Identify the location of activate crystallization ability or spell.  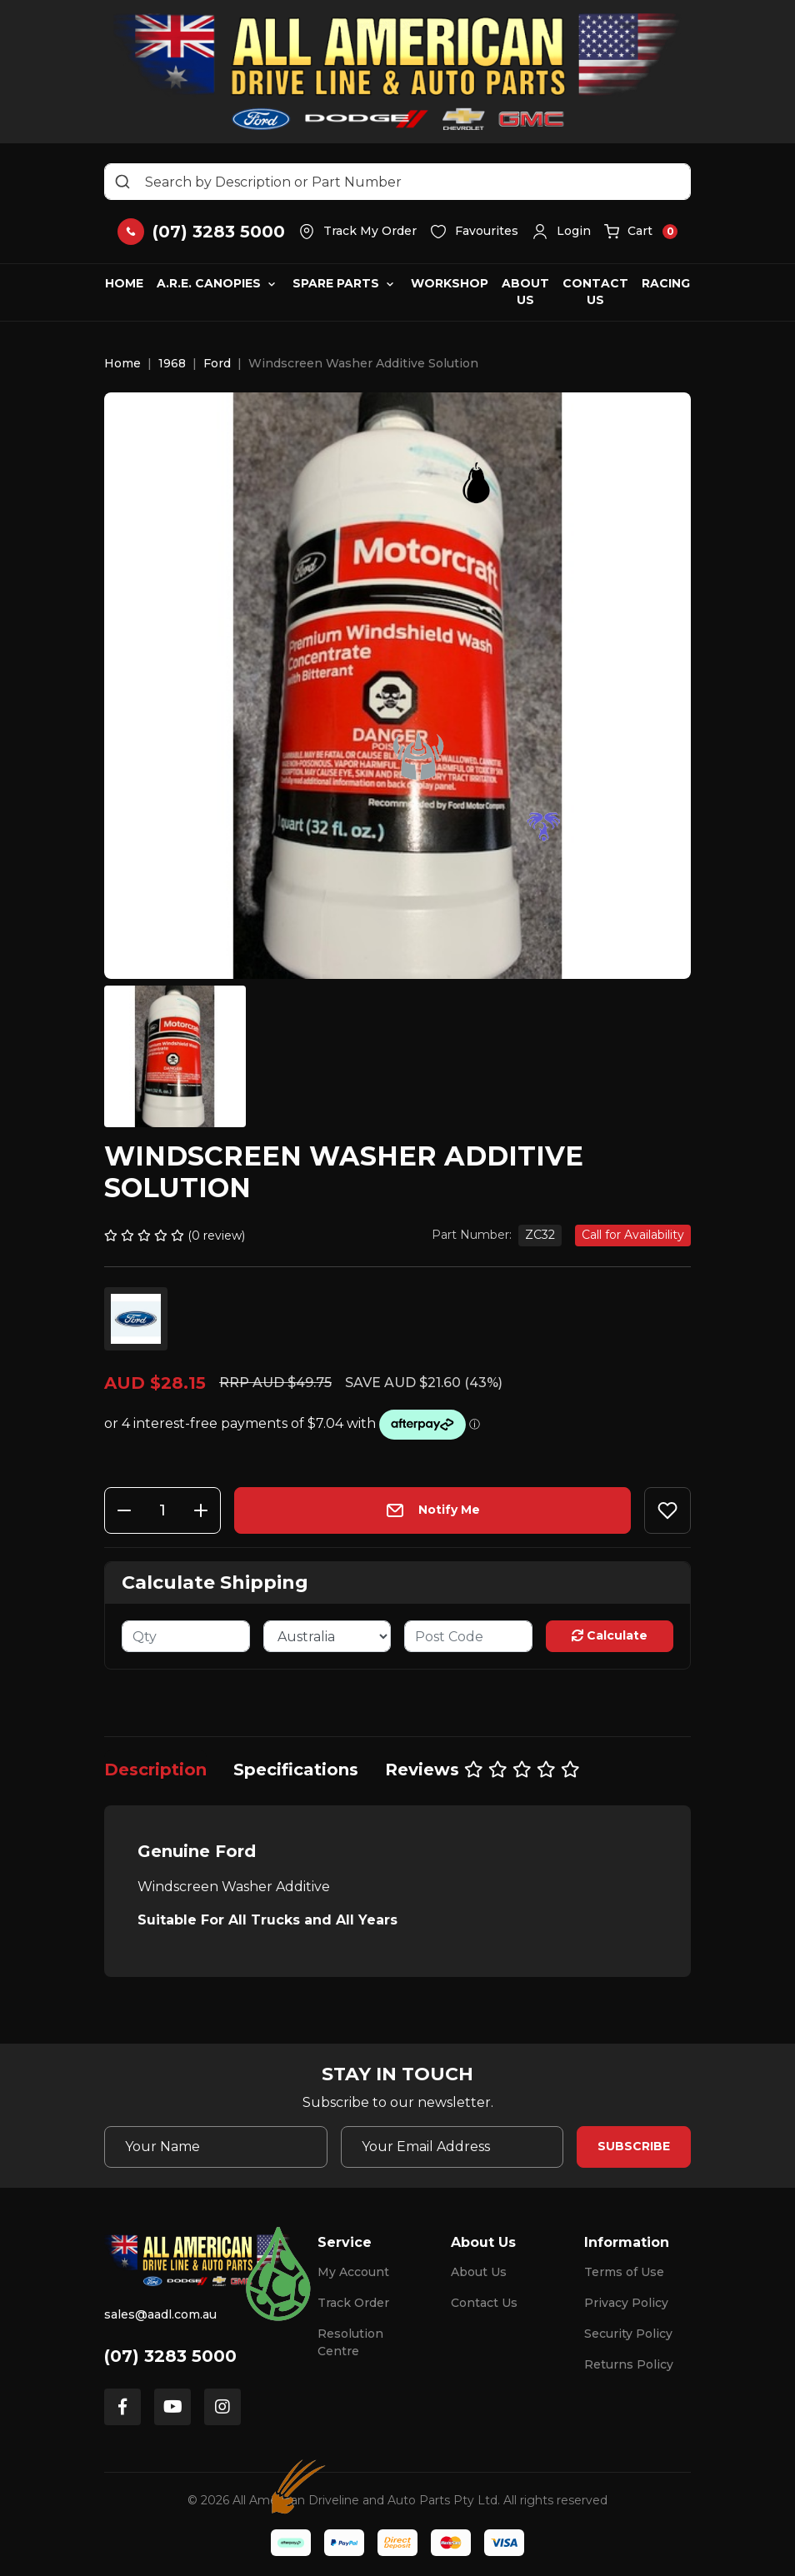
(278, 2271).